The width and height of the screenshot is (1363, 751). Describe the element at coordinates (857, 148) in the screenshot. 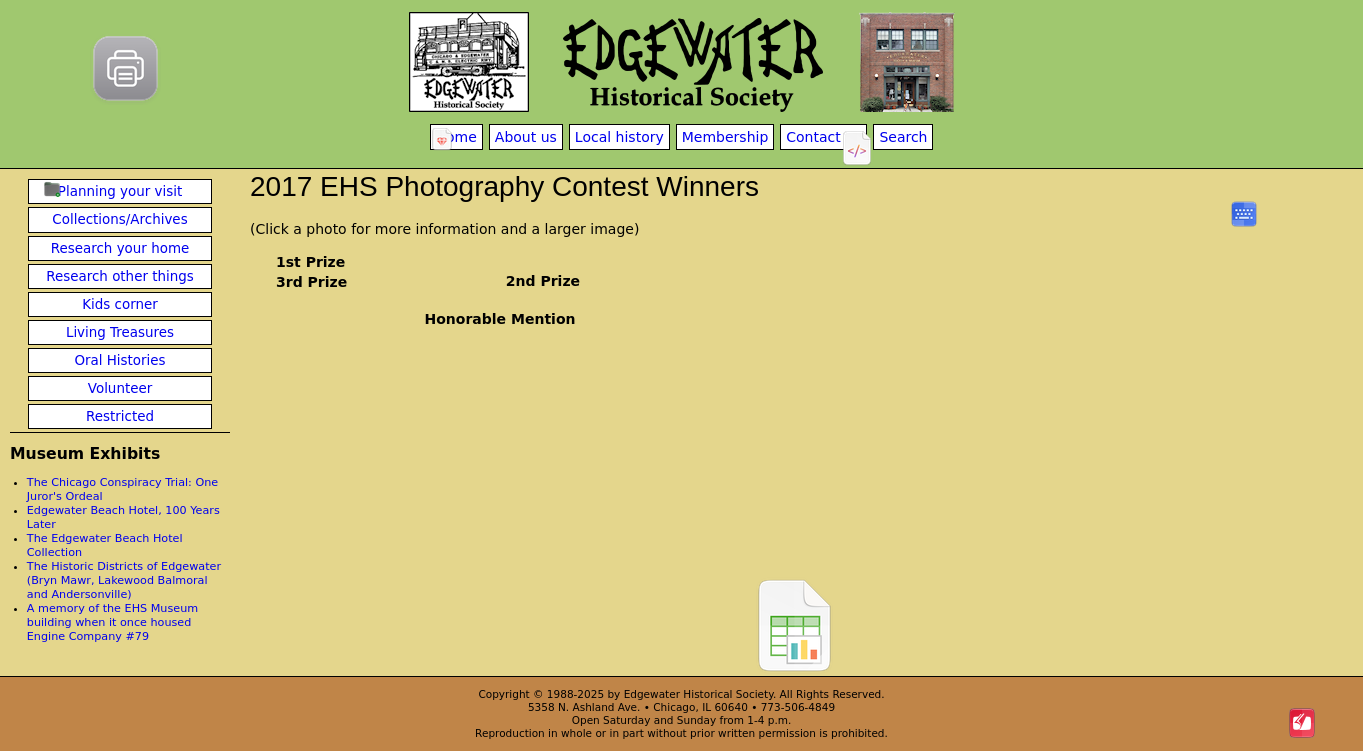

I see `a maven xml configuration file` at that location.